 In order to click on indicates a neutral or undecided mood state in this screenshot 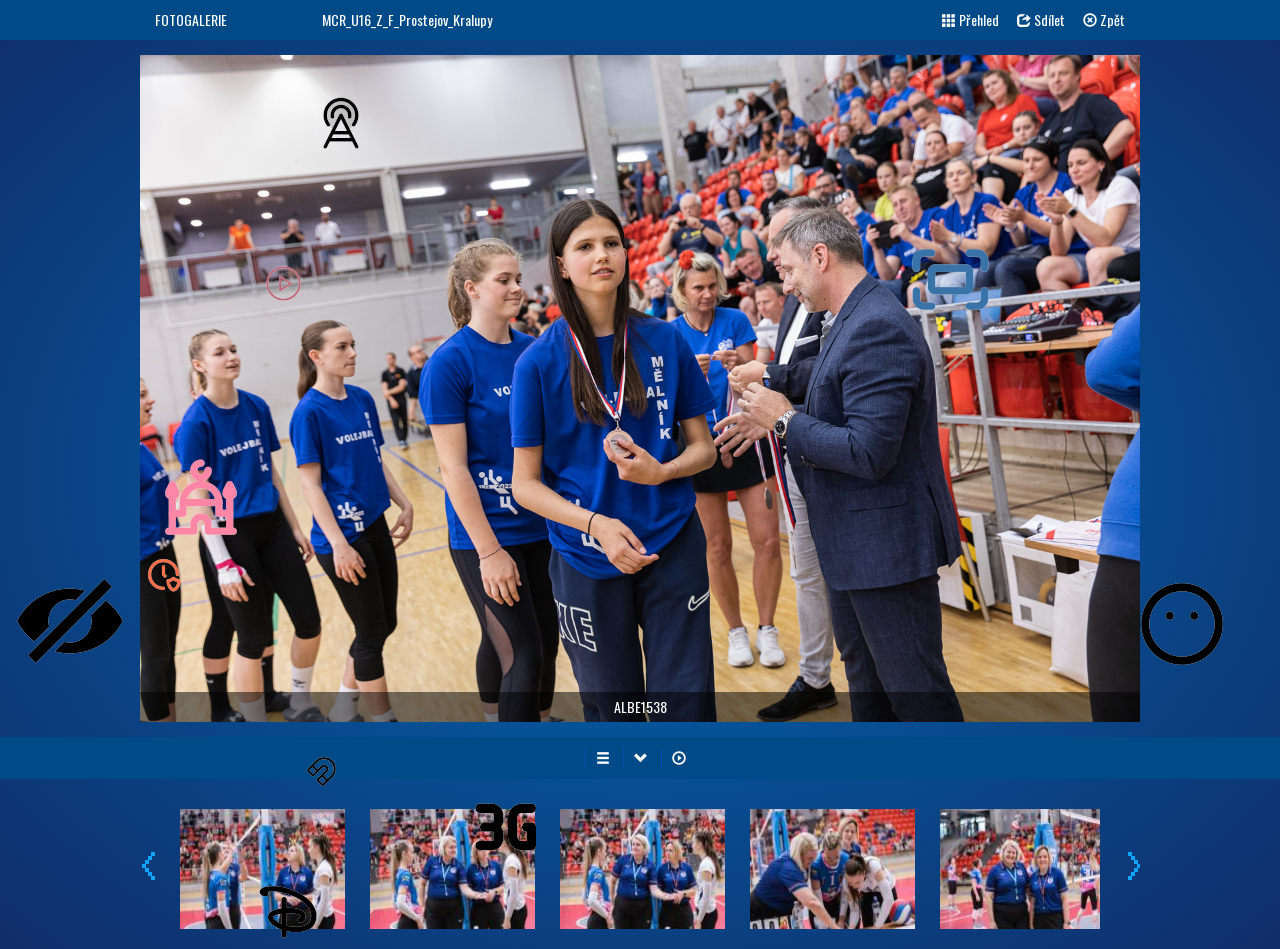, I will do `click(1182, 624)`.